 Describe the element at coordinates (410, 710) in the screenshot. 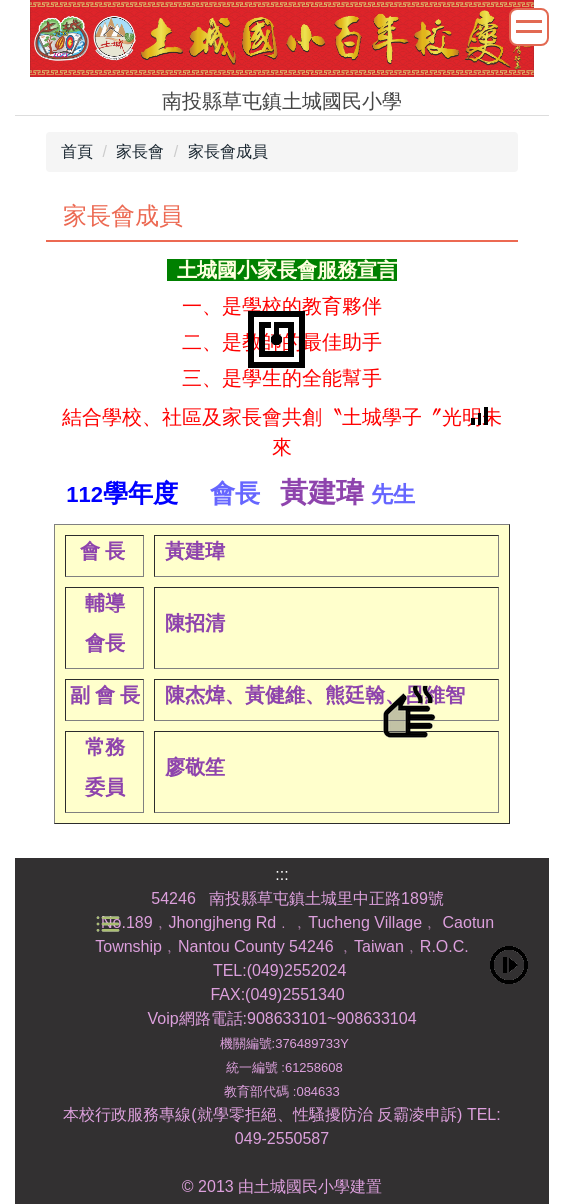

I see `hand dryer available in this location` at that location.